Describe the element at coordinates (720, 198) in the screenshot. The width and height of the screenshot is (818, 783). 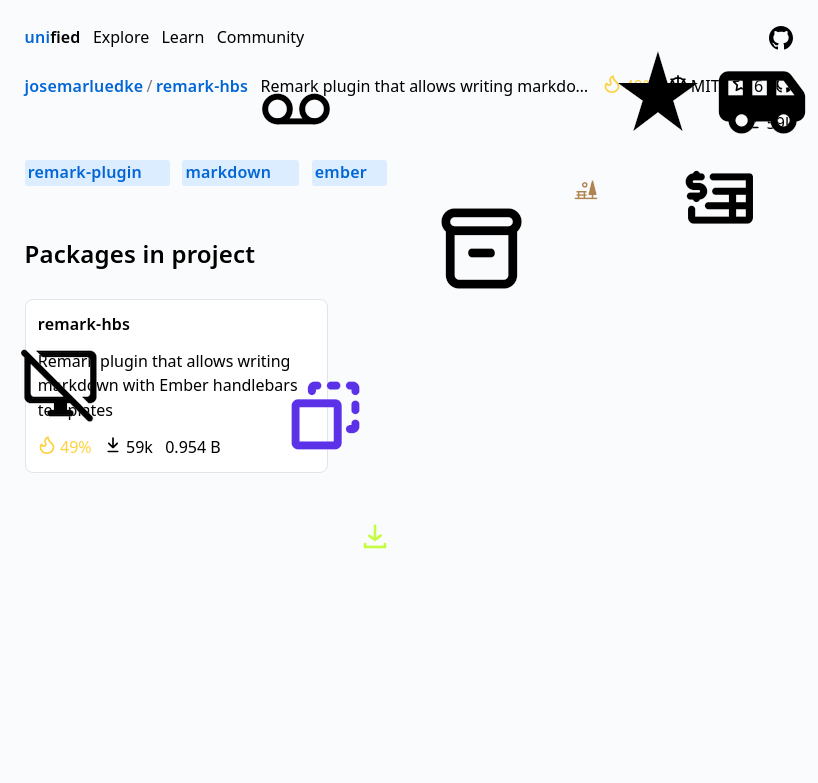
I see `view invoice or billing details` at that location.